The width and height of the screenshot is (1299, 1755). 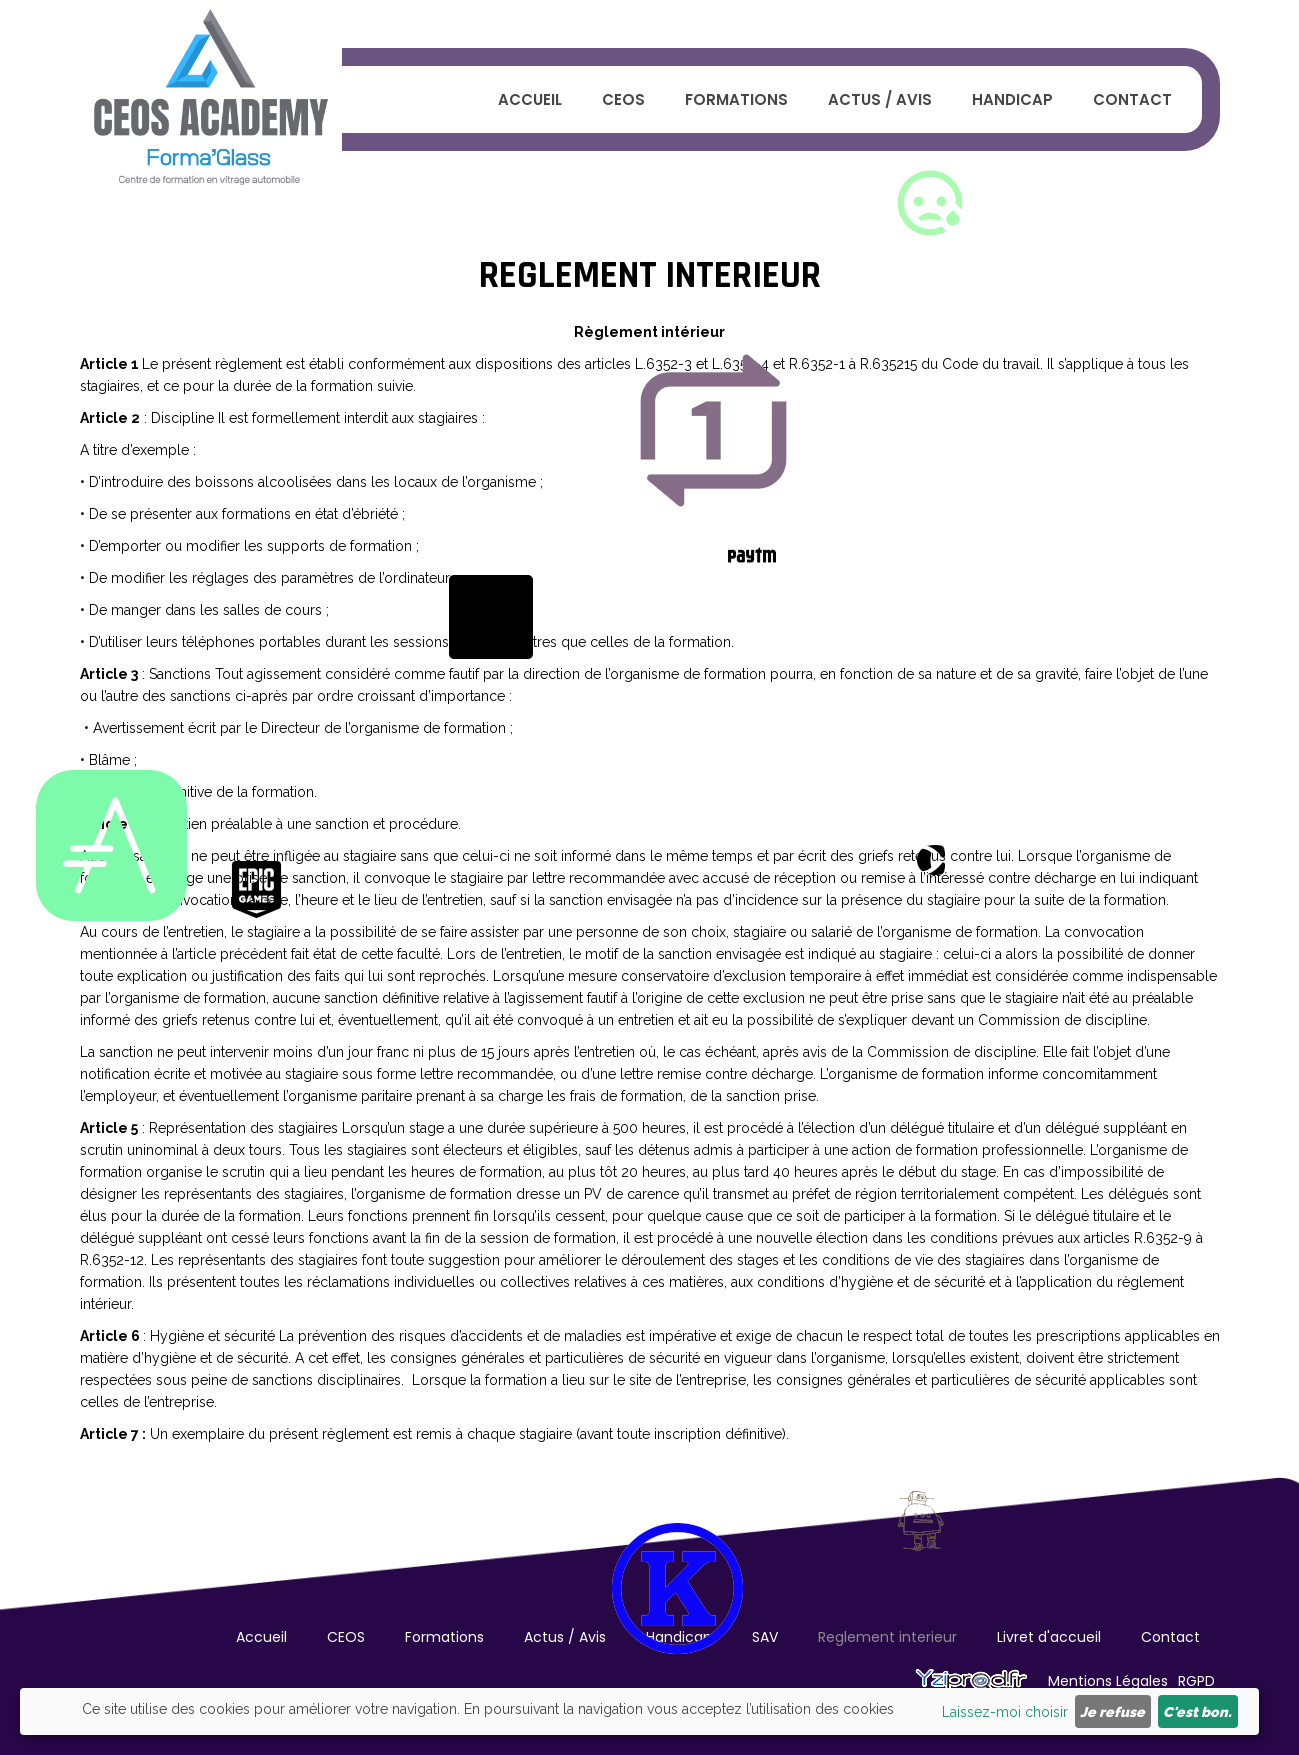 What do you see at coordinates (931, 860) in the screenshot?
I see `conekta payment platform logo` at bounding box center [931, 860].